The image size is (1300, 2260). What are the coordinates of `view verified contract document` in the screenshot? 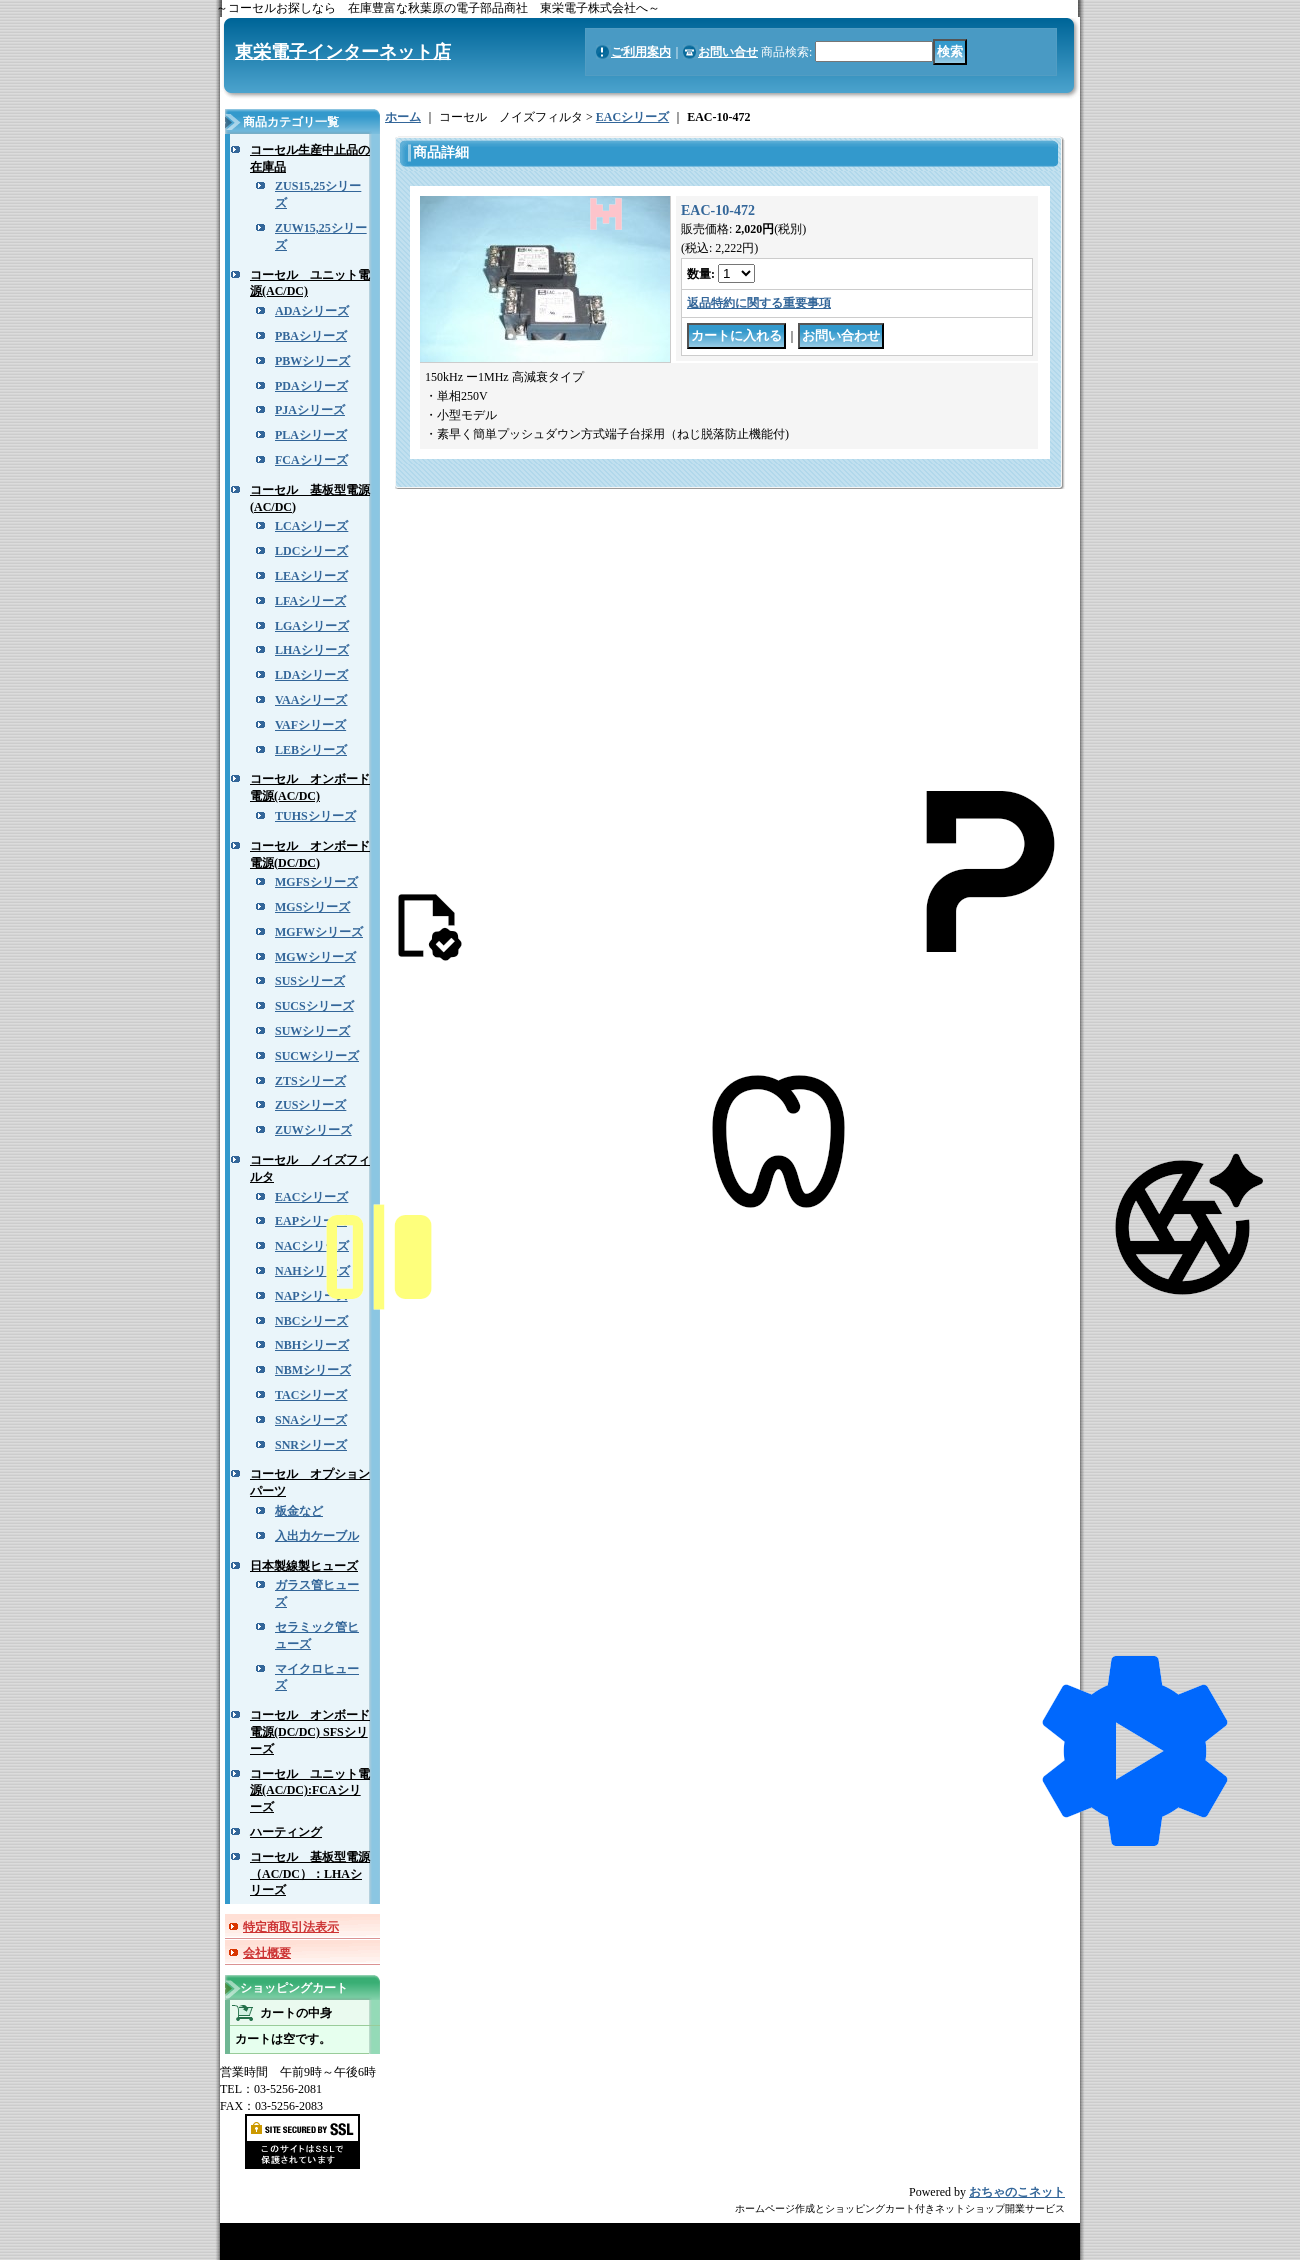 It's located at (426, 925).